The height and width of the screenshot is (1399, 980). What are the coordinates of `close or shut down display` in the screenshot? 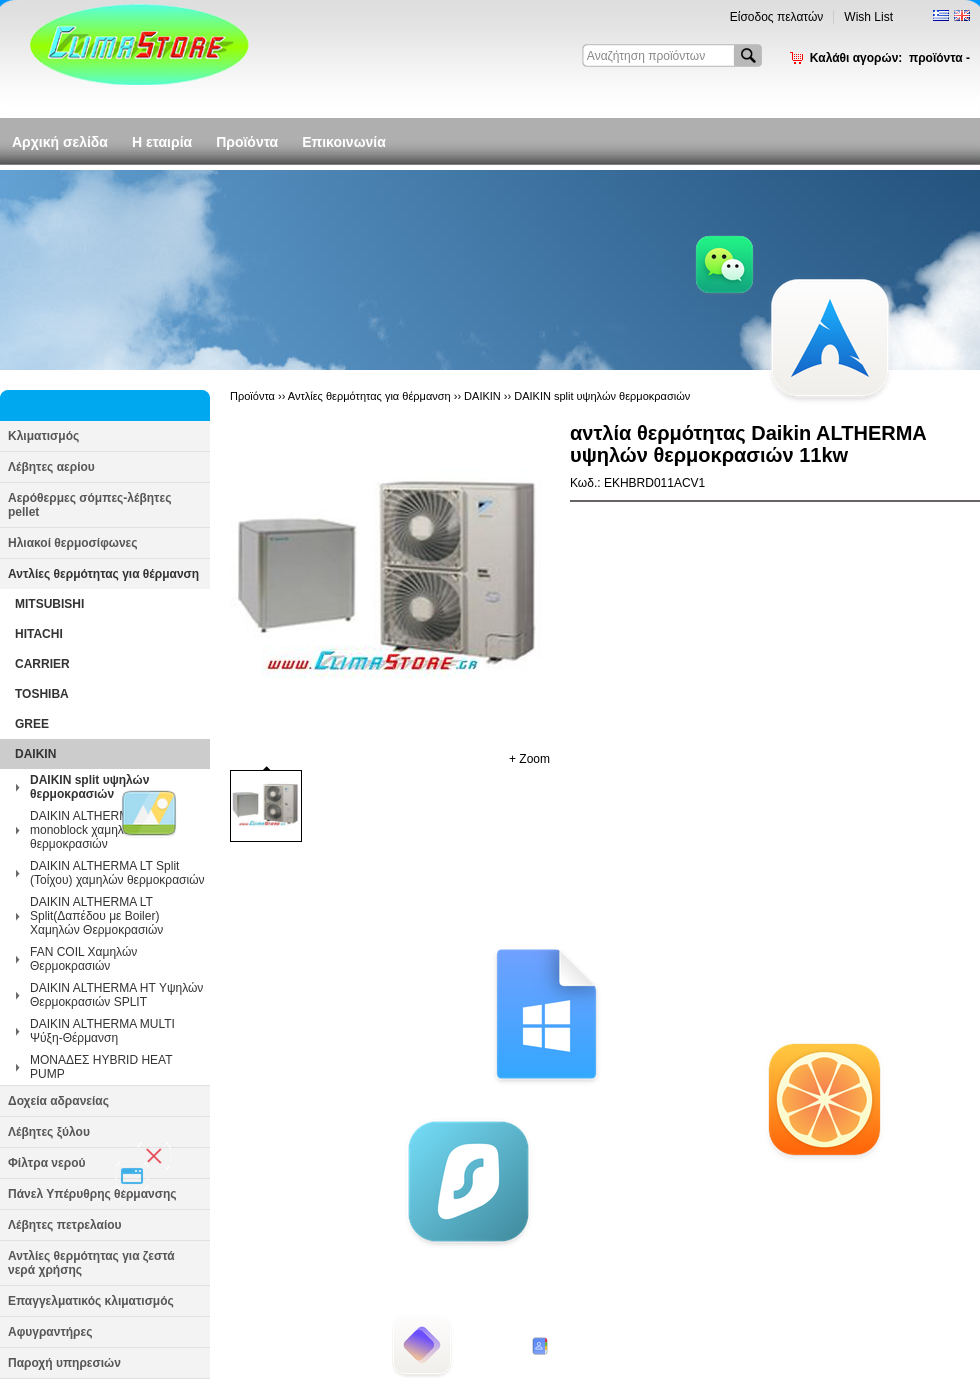 It's located at (143, 1166).